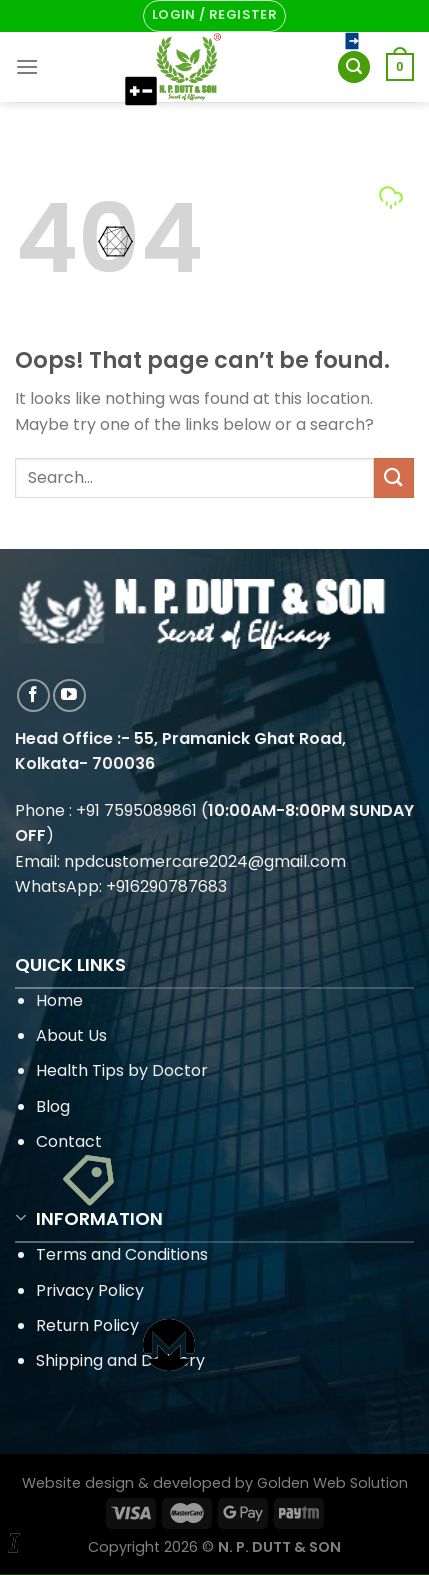  What do you see at coordinates (391, 197) in the screenshot?
I see `indicates rainy or showery weather conditions` at bounding box center [391, 197].